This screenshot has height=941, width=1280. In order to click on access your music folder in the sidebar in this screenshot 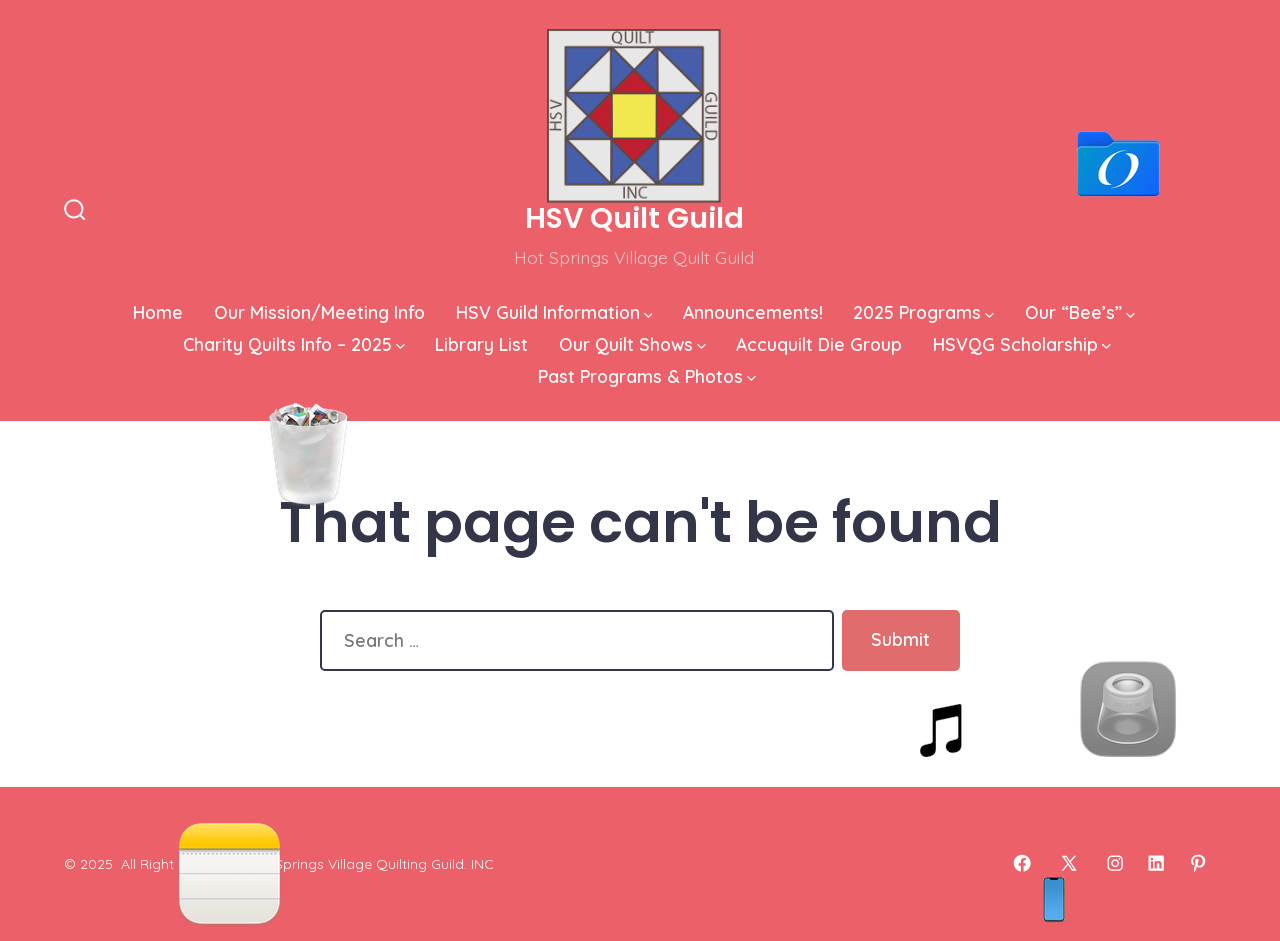, I will do `click(942, 730)`.